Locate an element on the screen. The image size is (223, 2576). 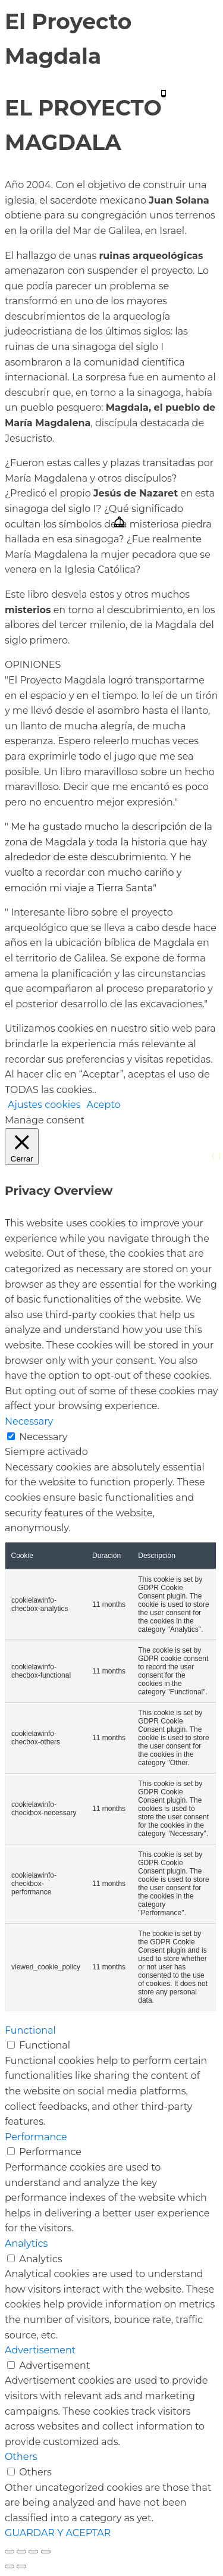
access code or developer settings is located at coordinates (216, 1156).